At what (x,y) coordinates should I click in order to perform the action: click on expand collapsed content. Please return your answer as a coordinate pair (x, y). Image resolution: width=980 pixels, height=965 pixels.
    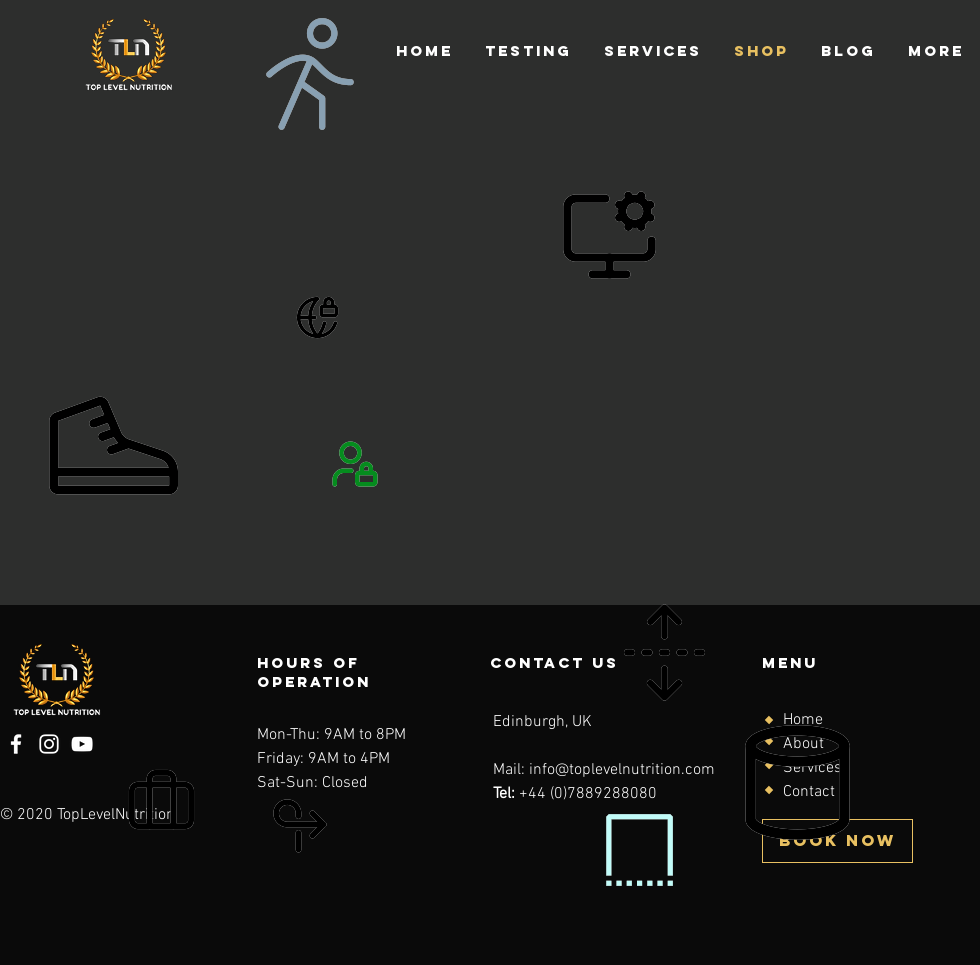
    Looking at the image, I should click on (664, 652).